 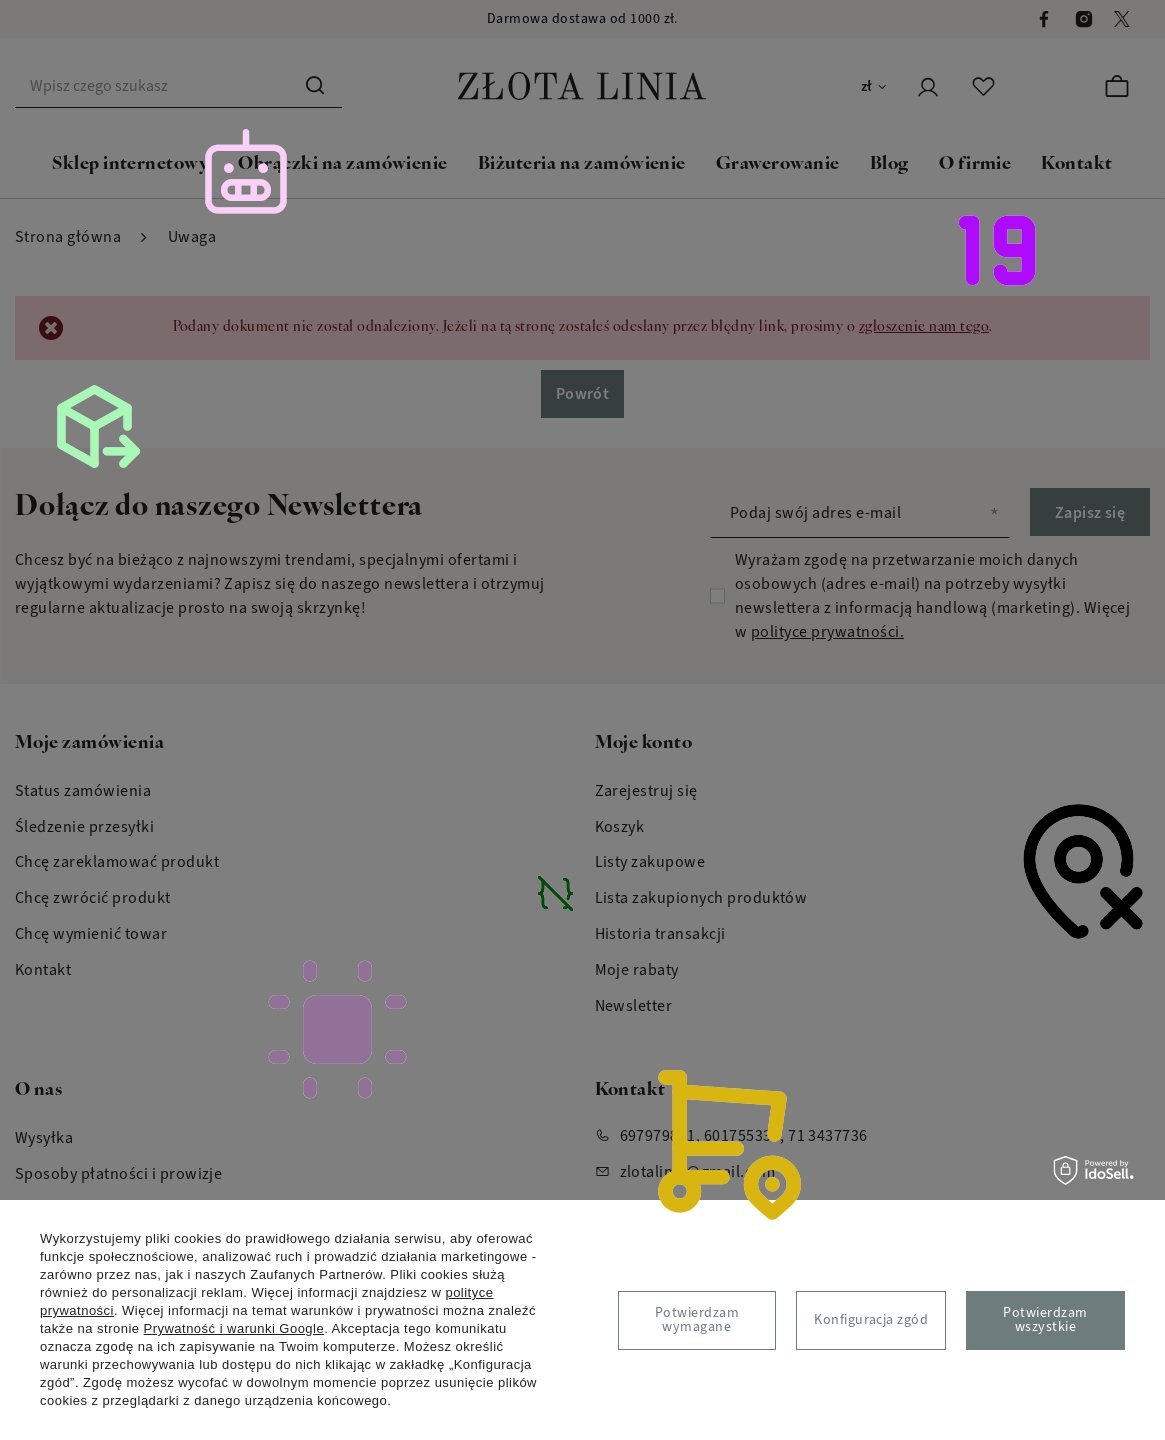 I want to click on select or create an artboard, so click(x=337, y=1029).